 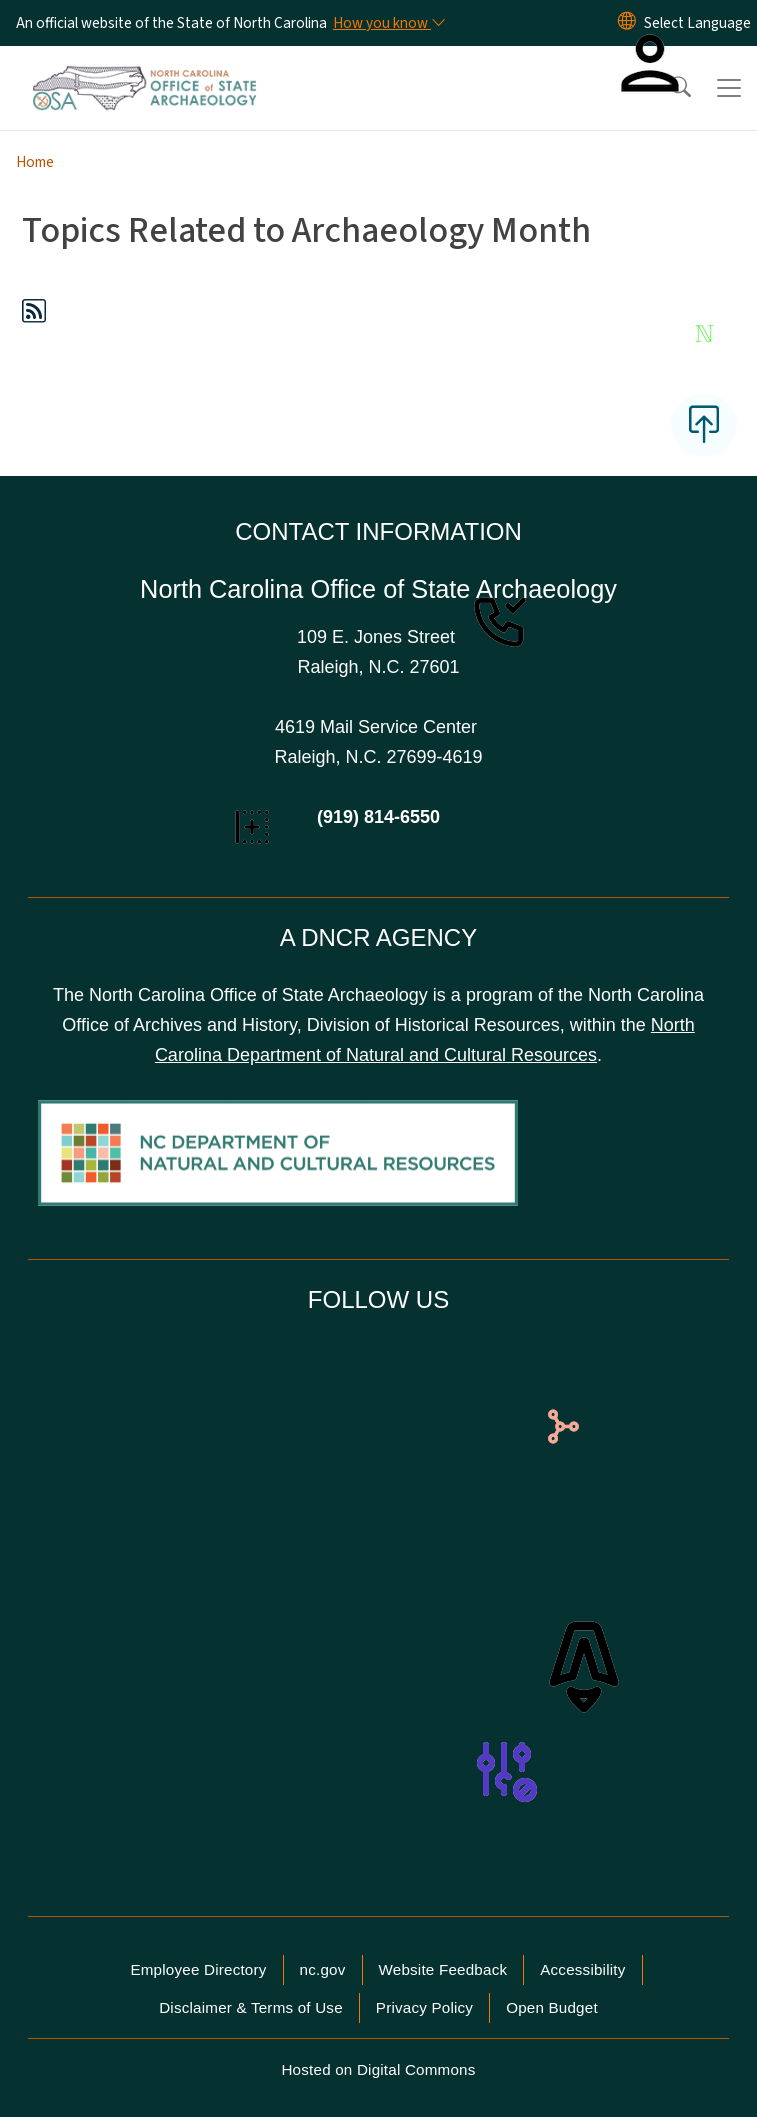 I want to click on view your profile, so click(x=650, y=63).